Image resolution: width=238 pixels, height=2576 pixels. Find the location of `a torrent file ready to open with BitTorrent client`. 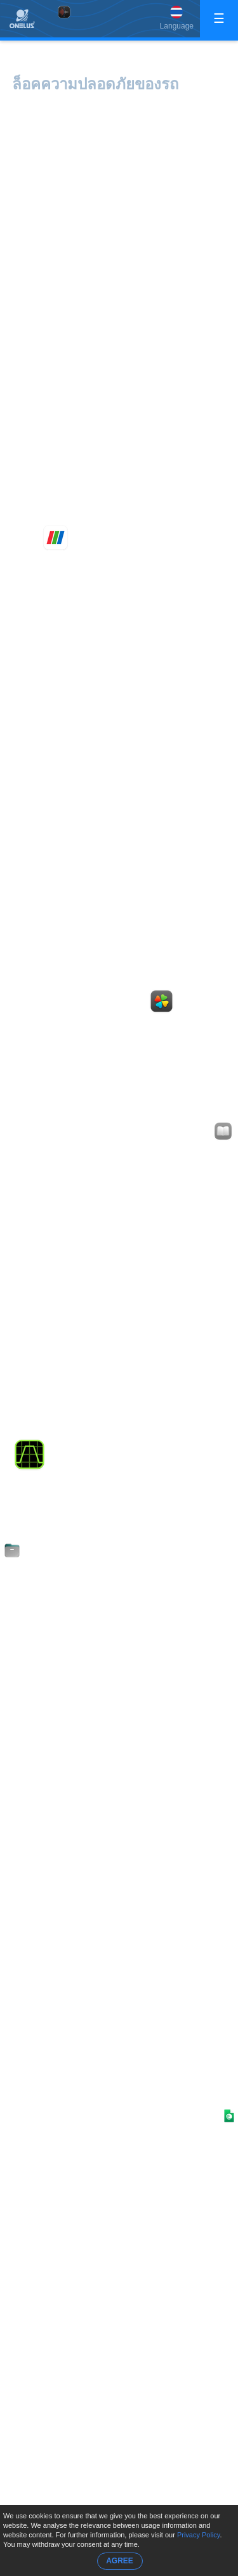

a torrent file ready to open with BitTorrent client is located at coordinates (229, 2116).